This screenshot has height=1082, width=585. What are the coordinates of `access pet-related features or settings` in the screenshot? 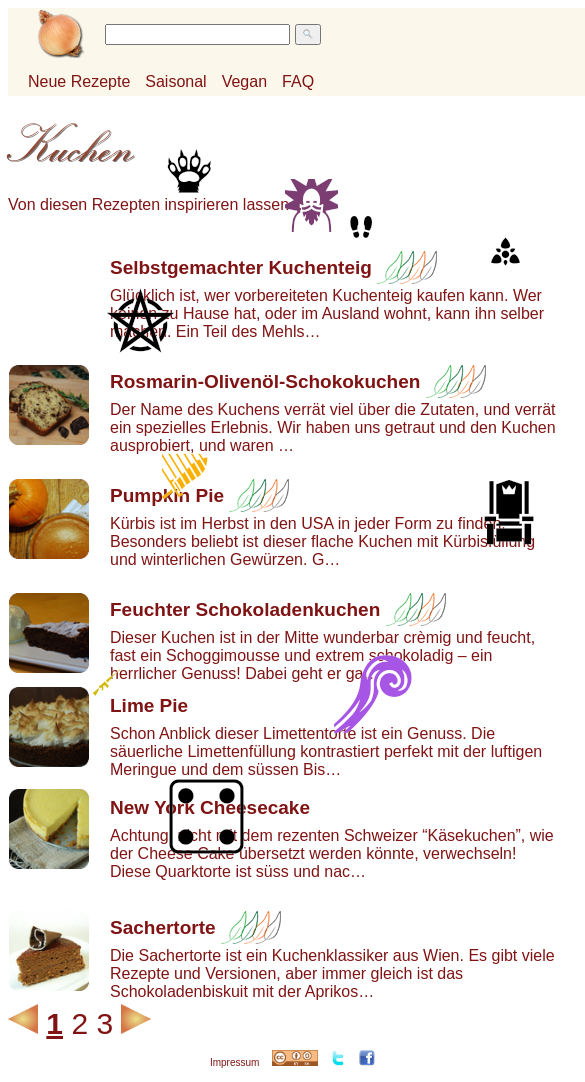 It's located at (189, 170).